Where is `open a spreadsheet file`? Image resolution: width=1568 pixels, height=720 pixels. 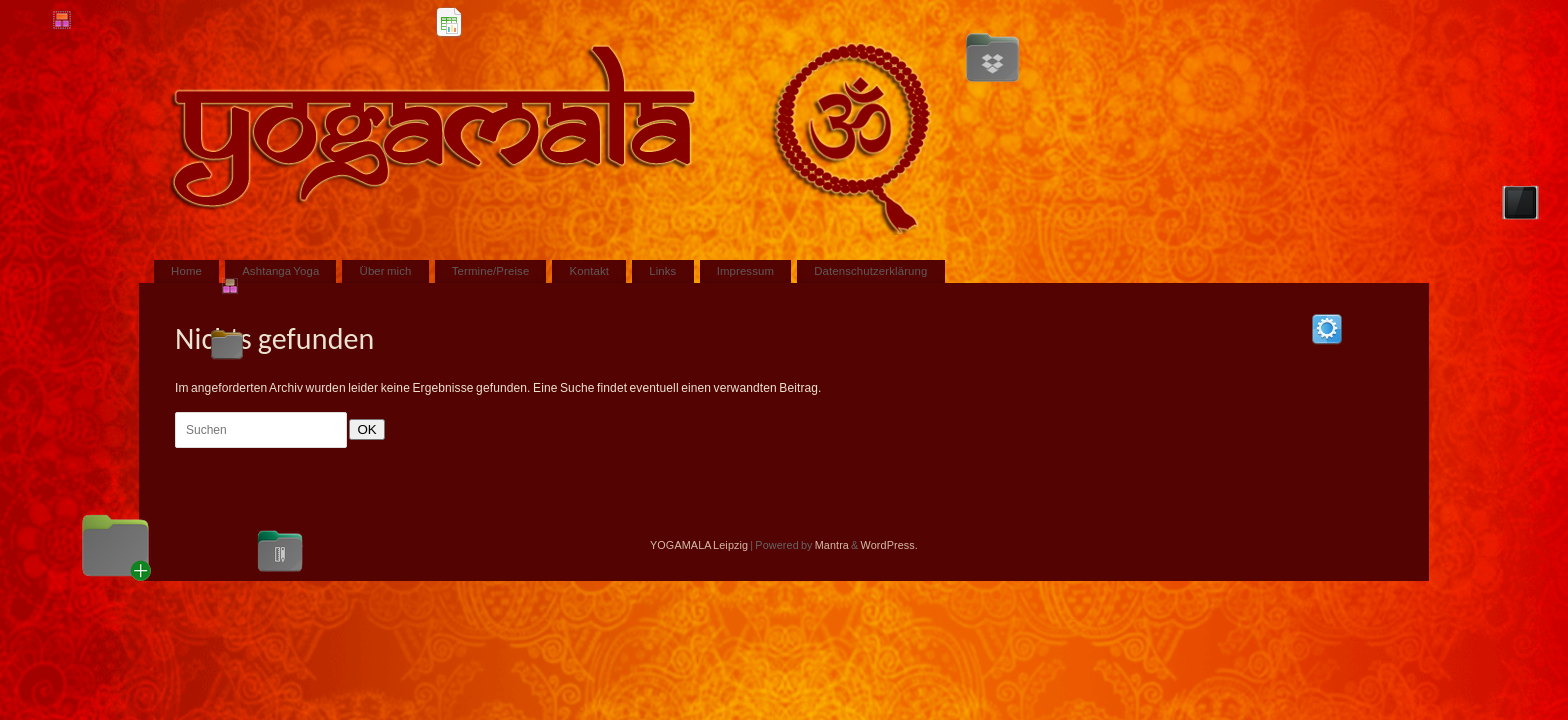 open a spreadsheet file is located at coordinates (449, 22).